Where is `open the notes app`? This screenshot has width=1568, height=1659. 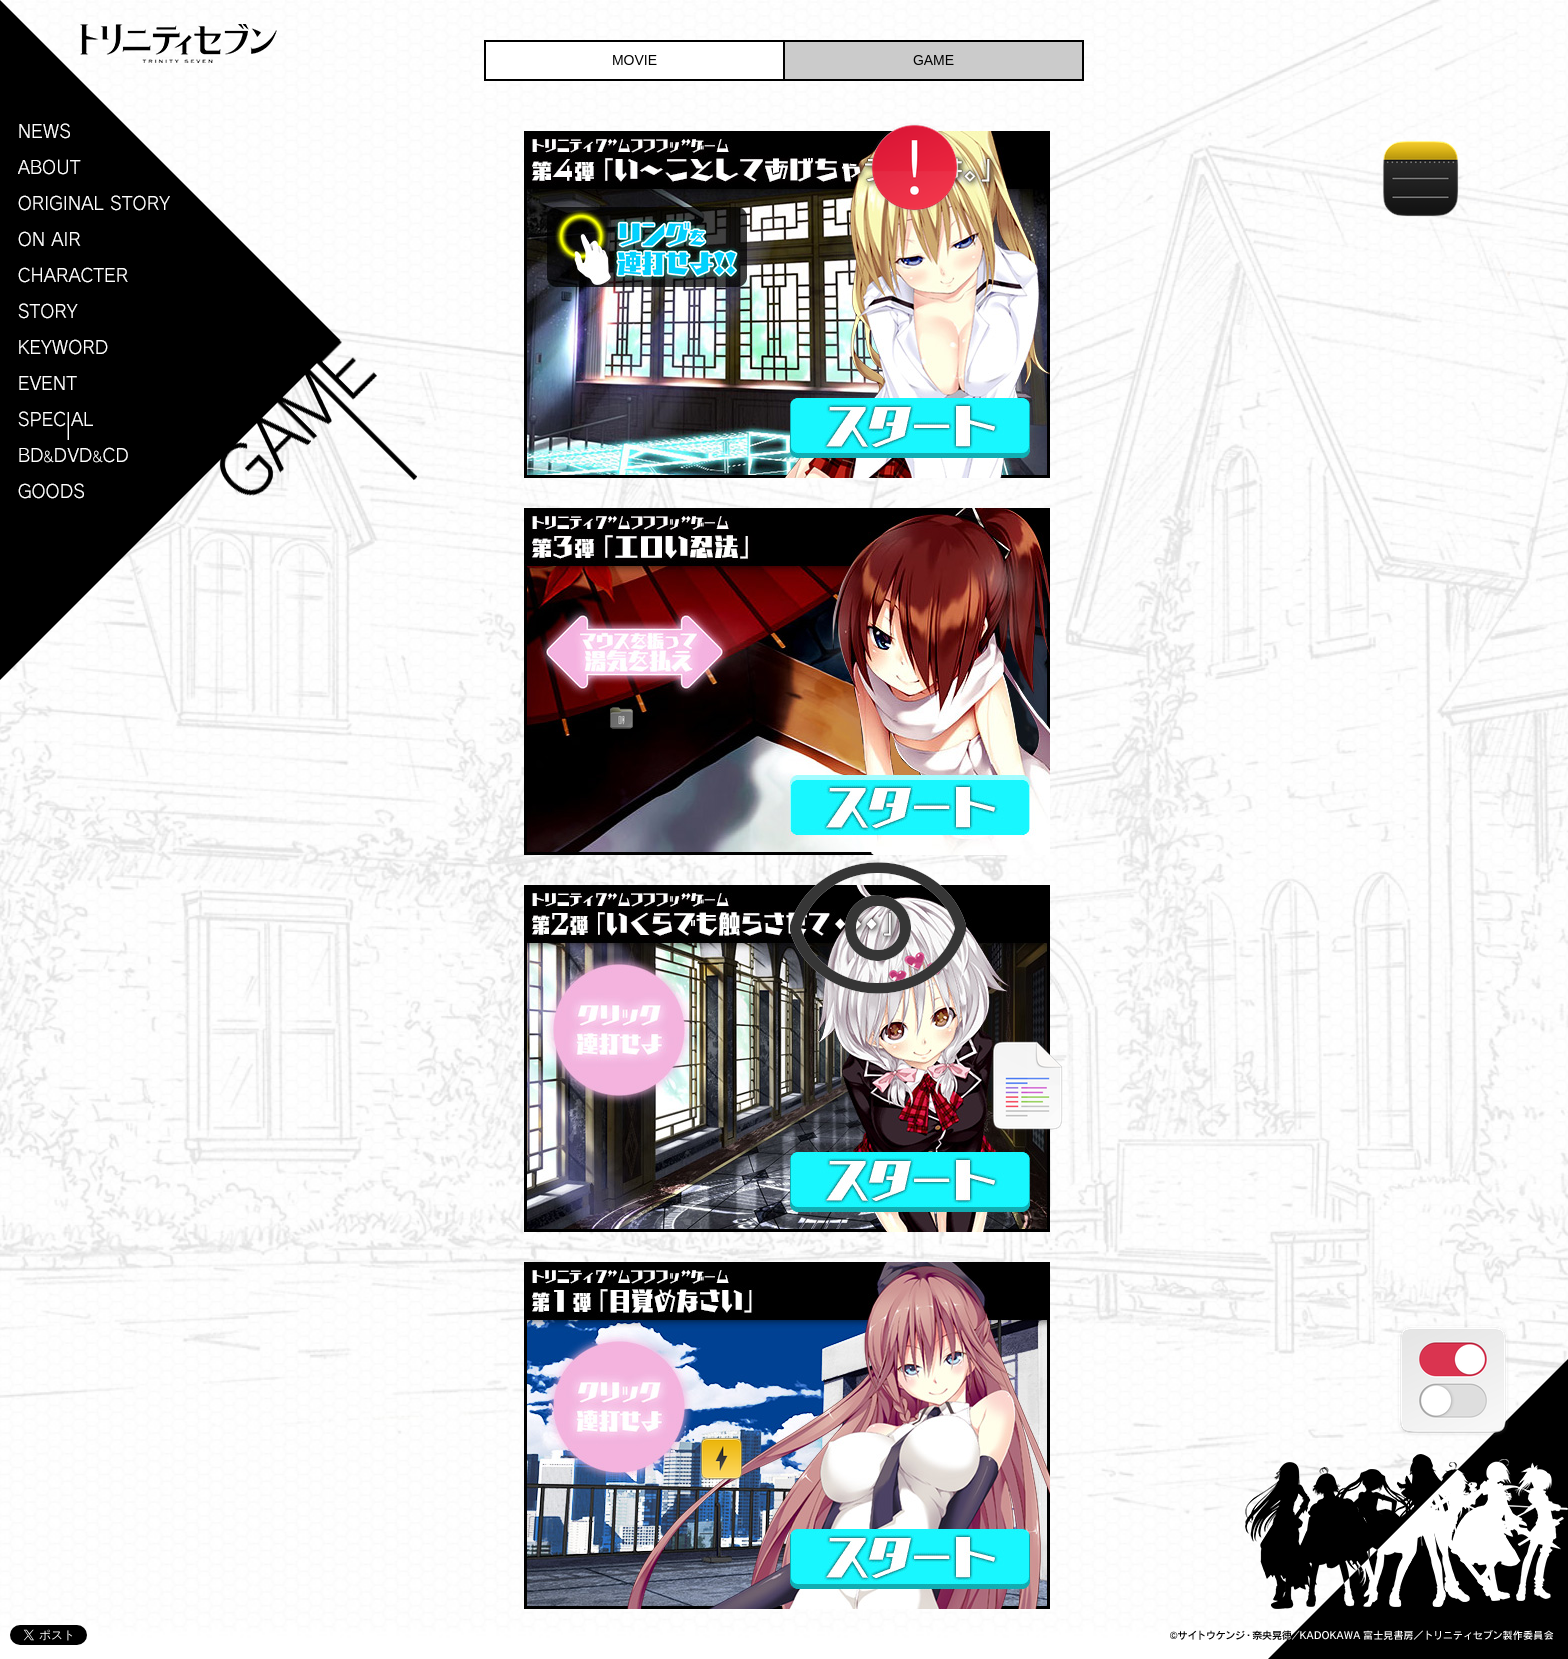
open the notes app is located at coordinates (1420, 178).